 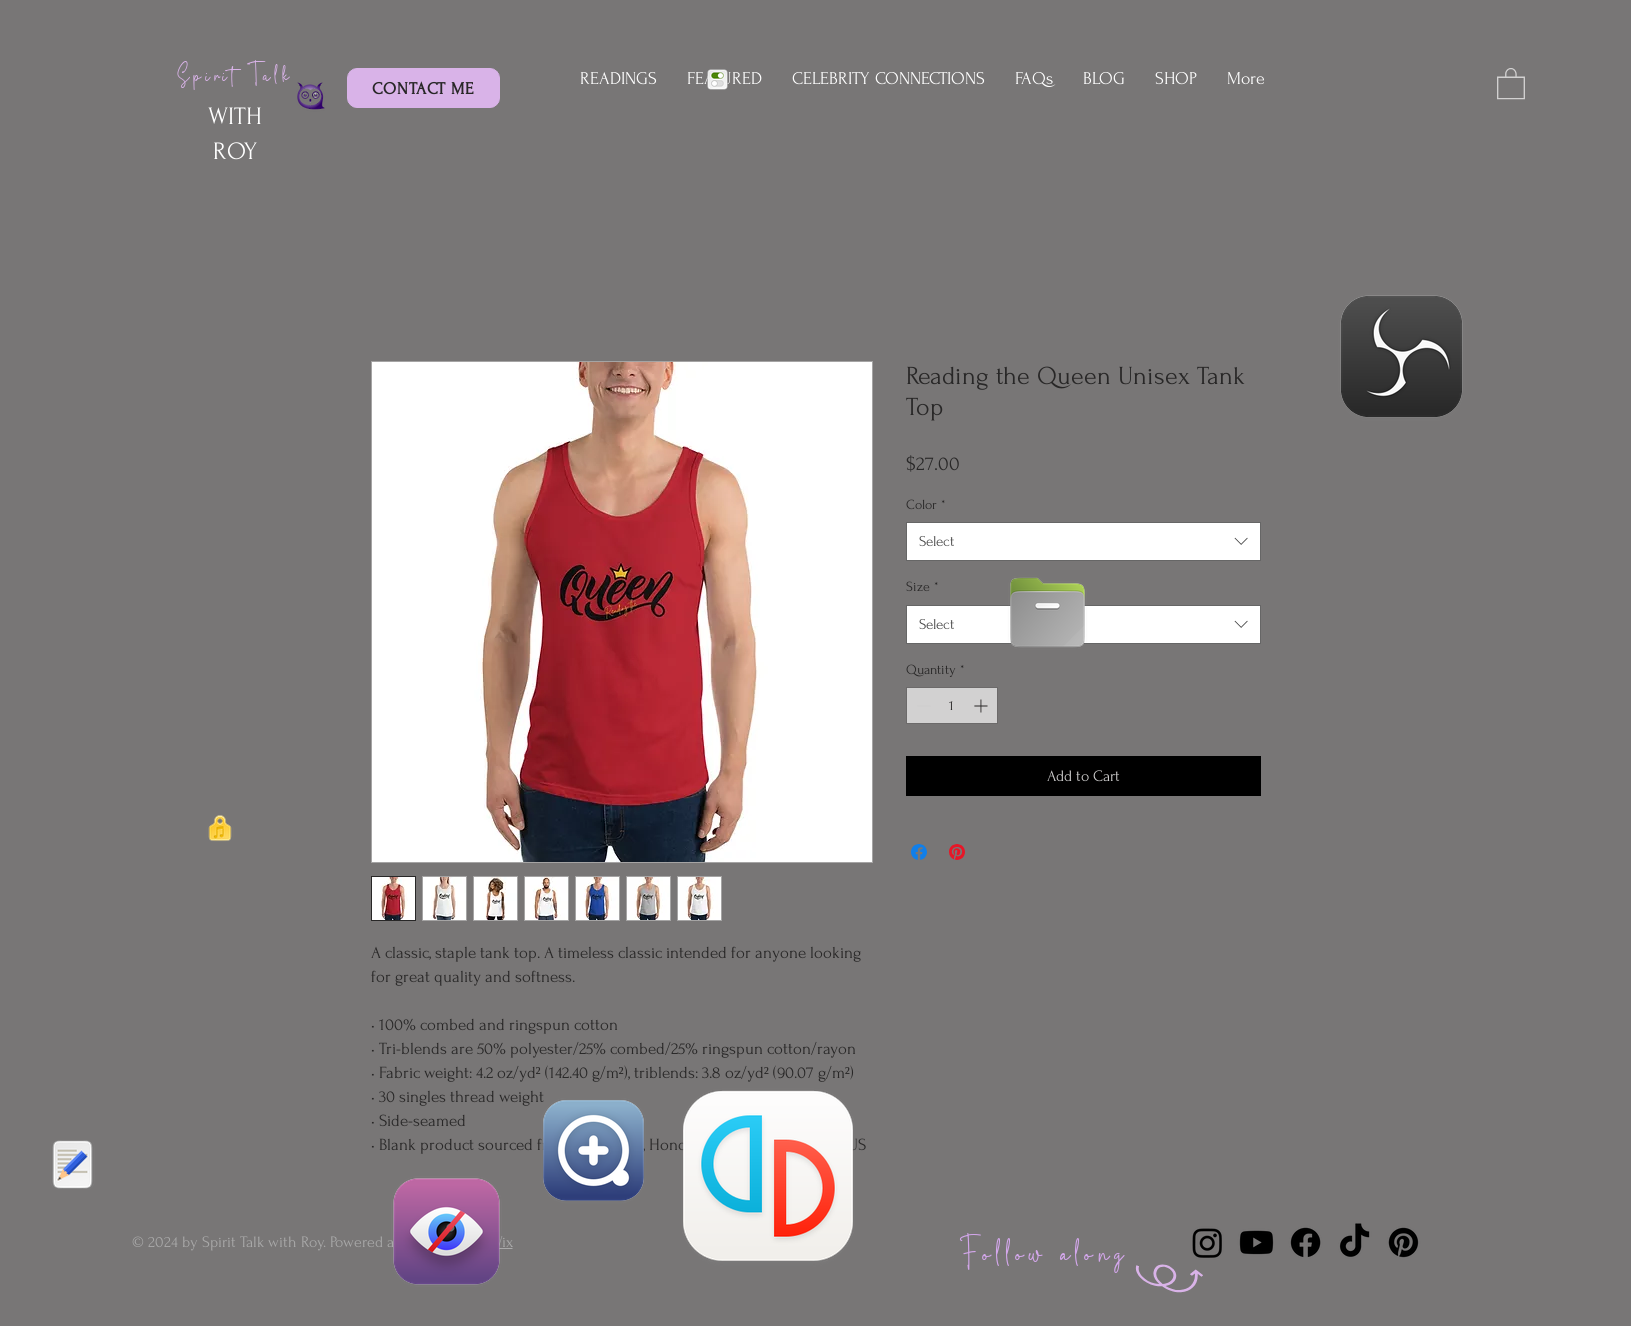 I want to click on open privacy and security settings, so click(x=446, y=1231).